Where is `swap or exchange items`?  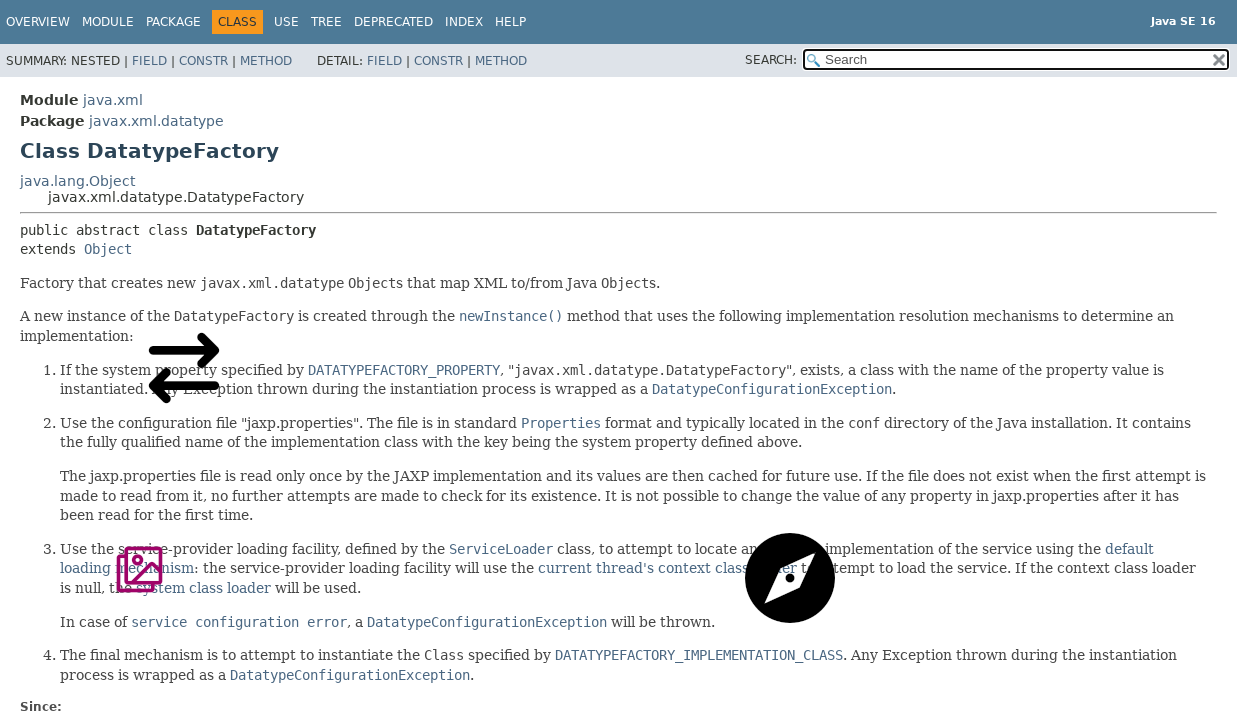 swap or exchange items is located at coordinates (184, 368).